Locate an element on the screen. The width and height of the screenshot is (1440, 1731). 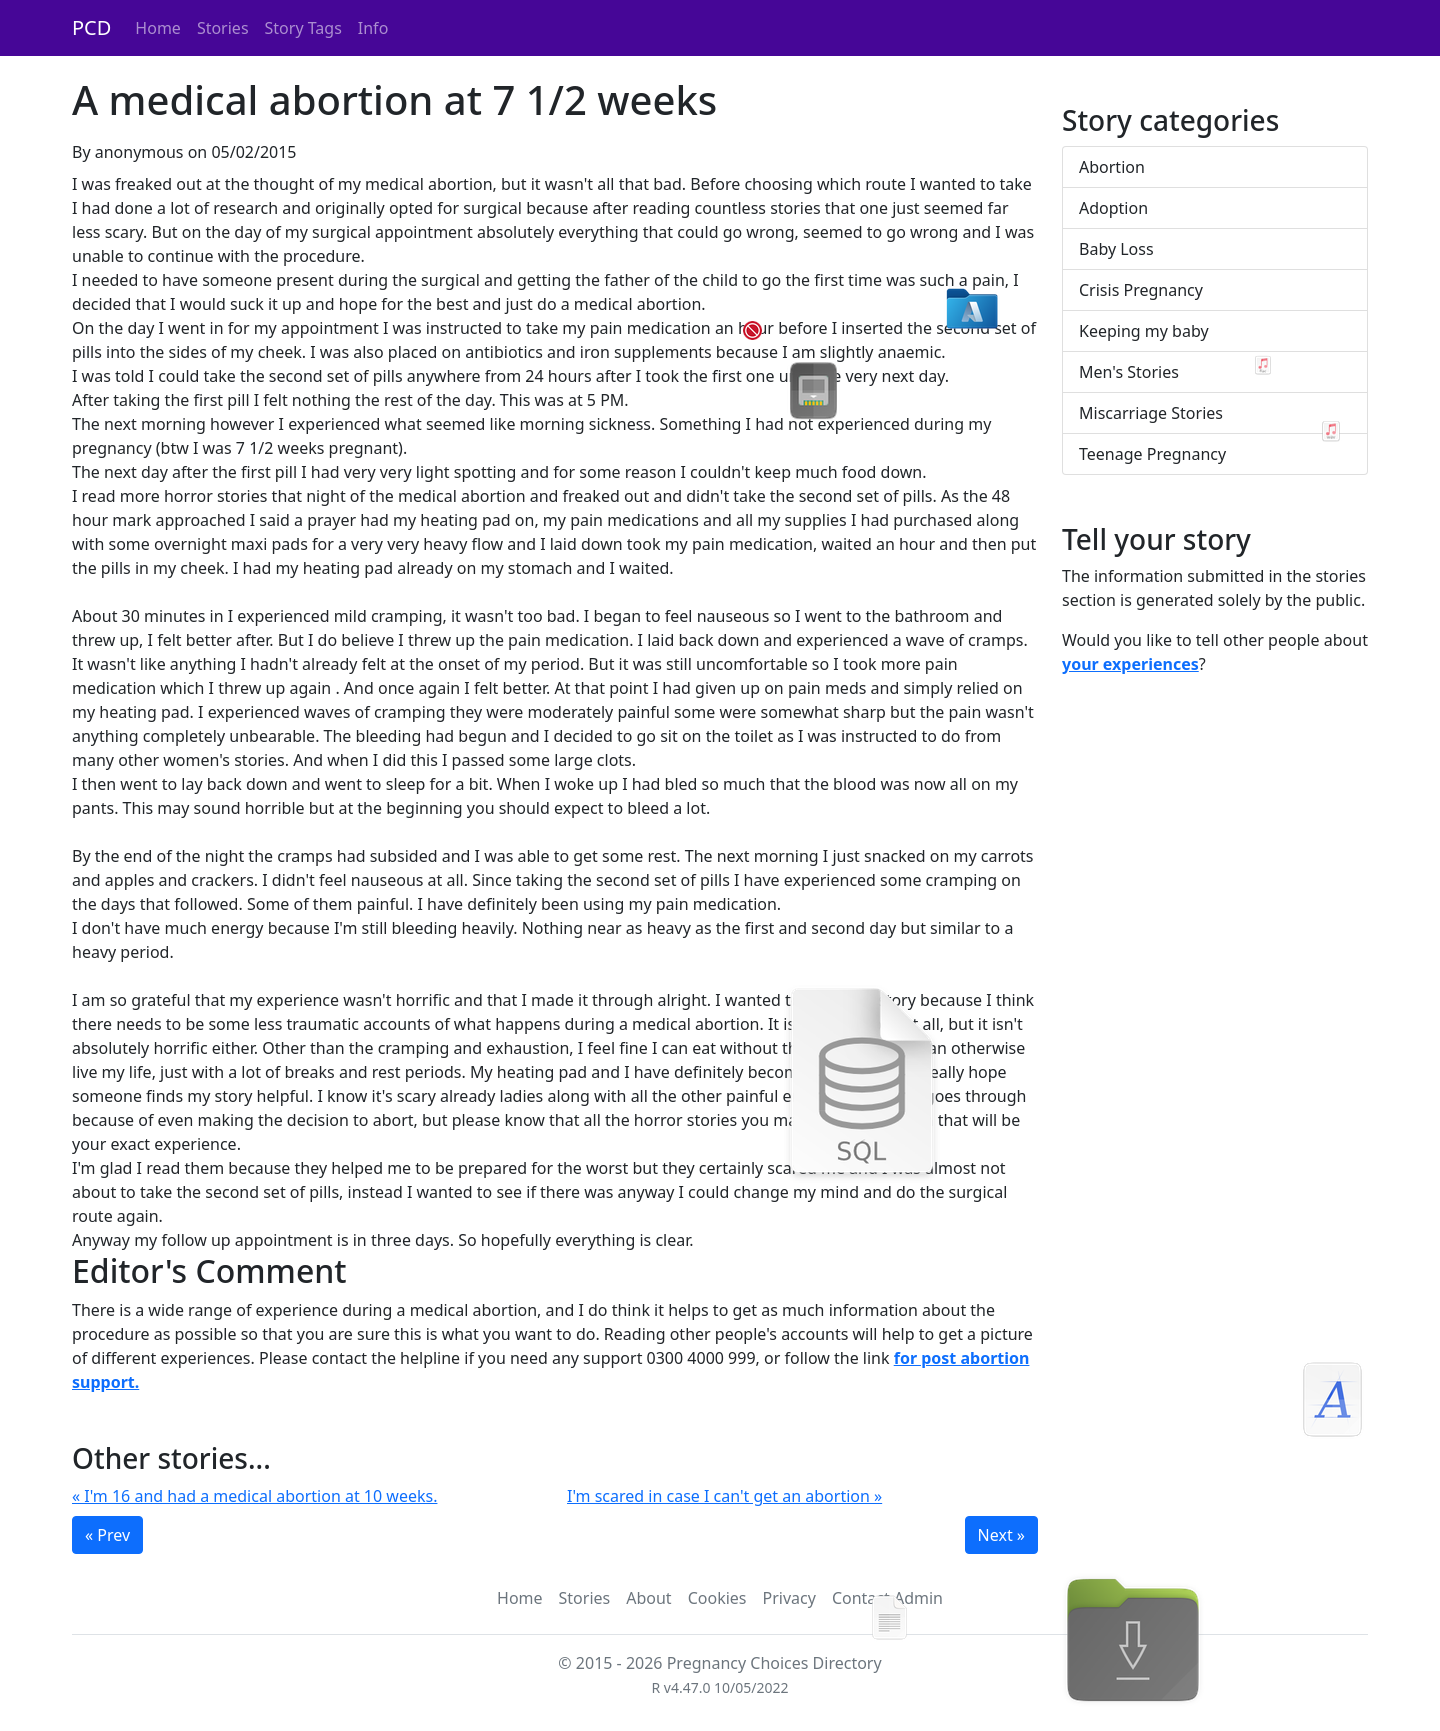
nintendo 64 game ROM file is located at coordinates (813, 390).